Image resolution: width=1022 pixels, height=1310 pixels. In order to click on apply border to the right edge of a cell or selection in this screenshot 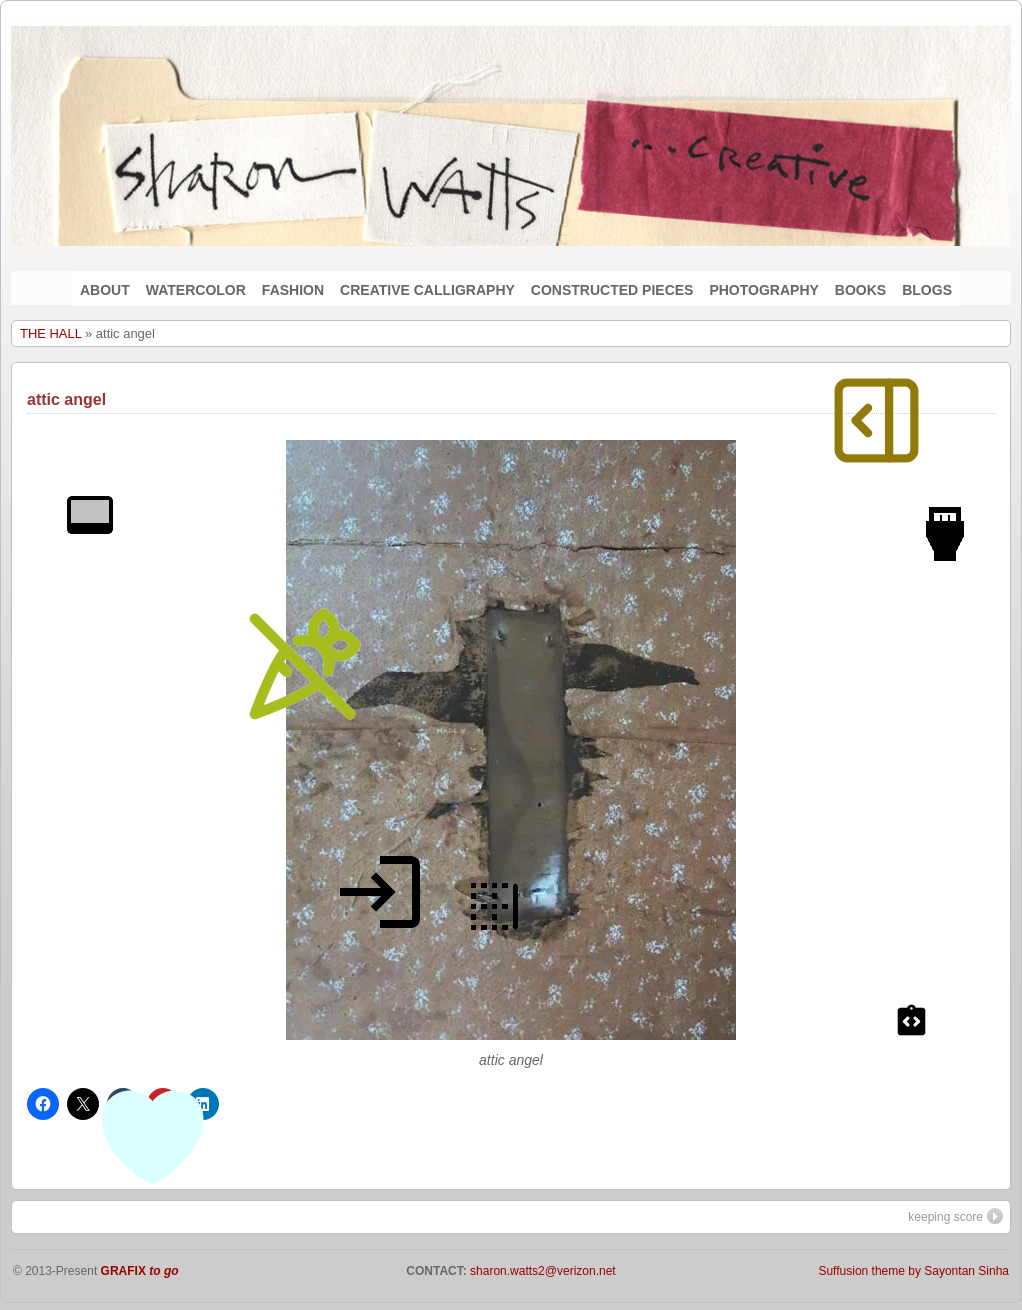, I will do `click(494, 906)`.